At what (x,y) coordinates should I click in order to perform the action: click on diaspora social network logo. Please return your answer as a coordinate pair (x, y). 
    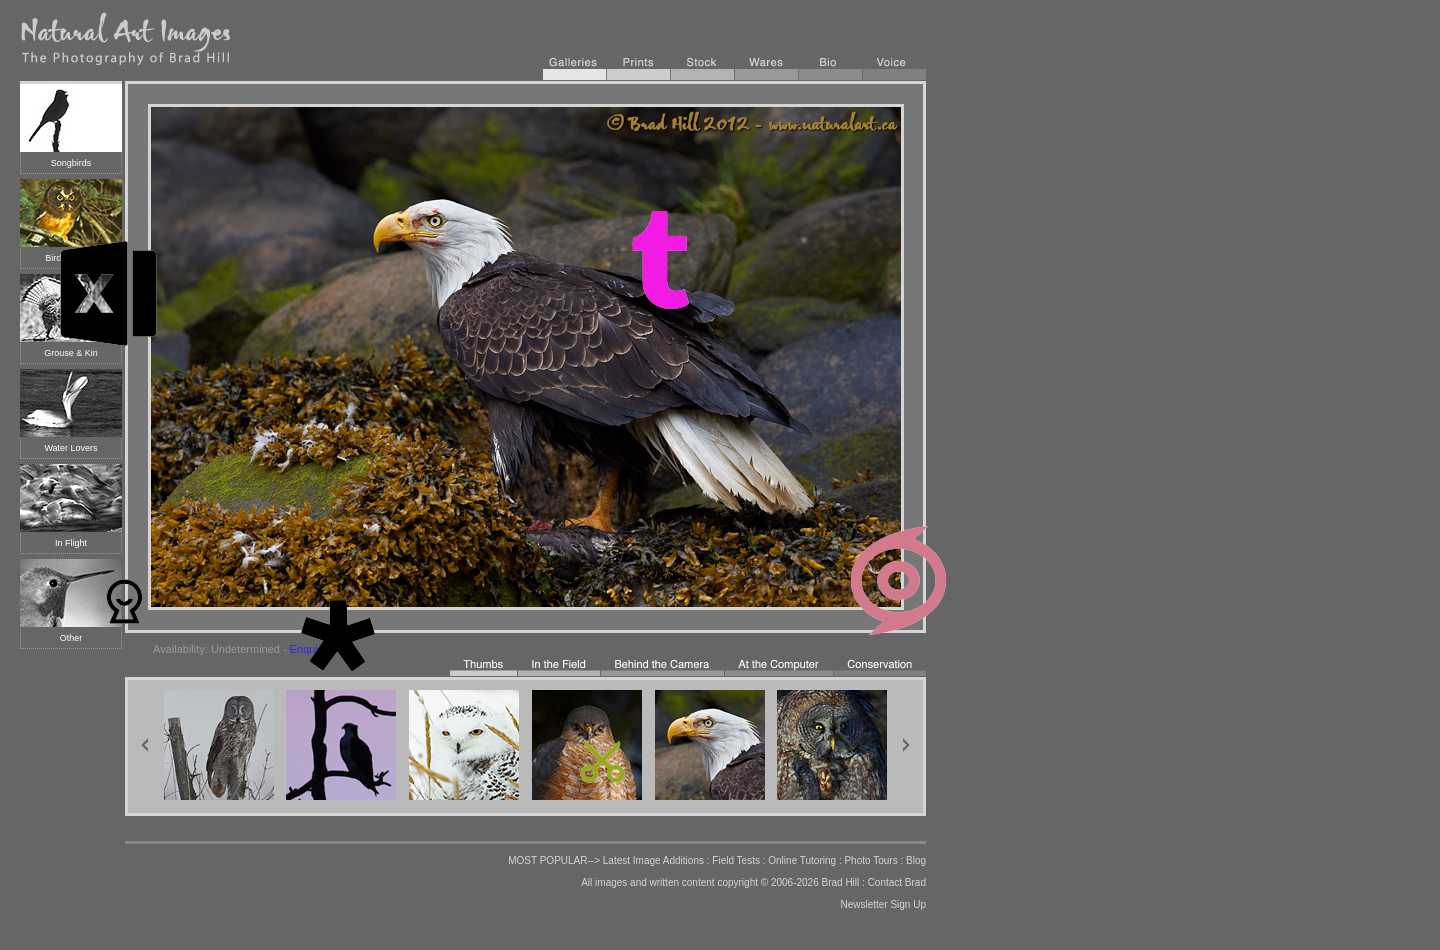
    Looking at the image, I should click on (338, 636).